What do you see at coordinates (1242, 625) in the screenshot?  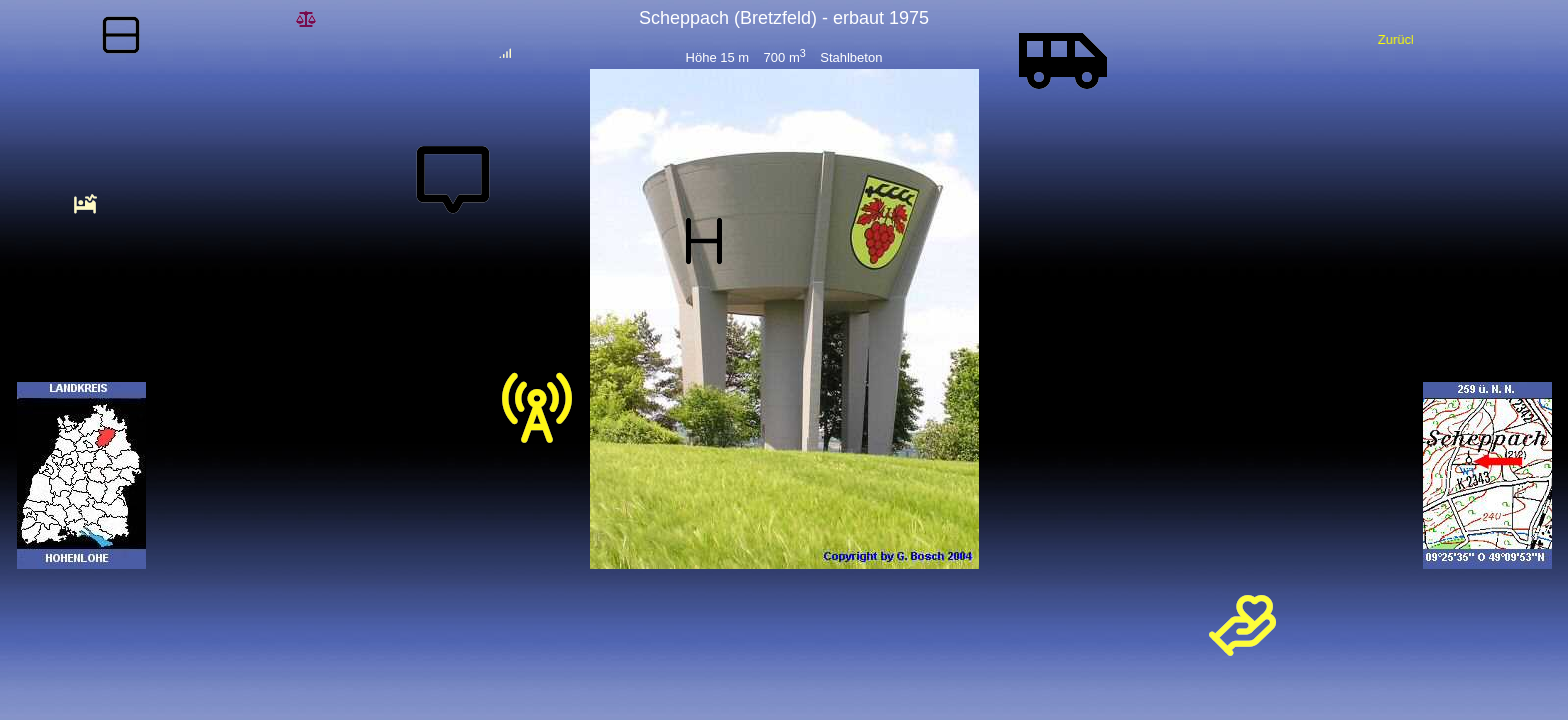 I see `donate or give support` at bounding box center [1242, 625].